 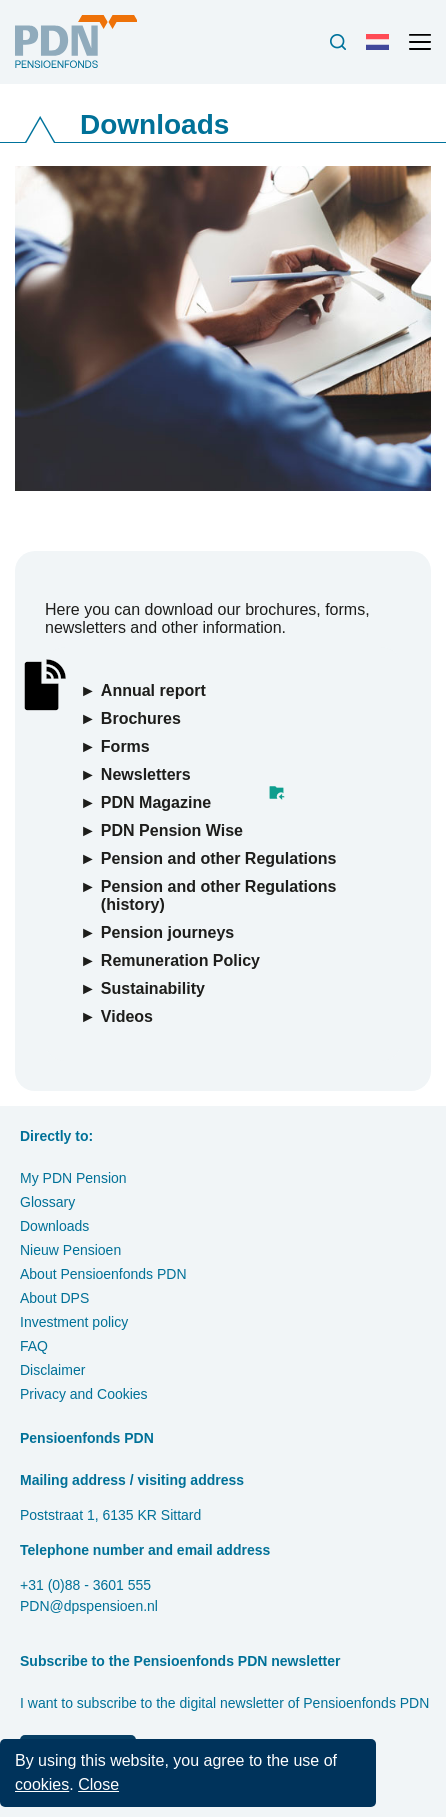 What do you see at coordinates (276, 792) in the screenshot?
I see `view received files or downloads` at bounding box center [276, 792].